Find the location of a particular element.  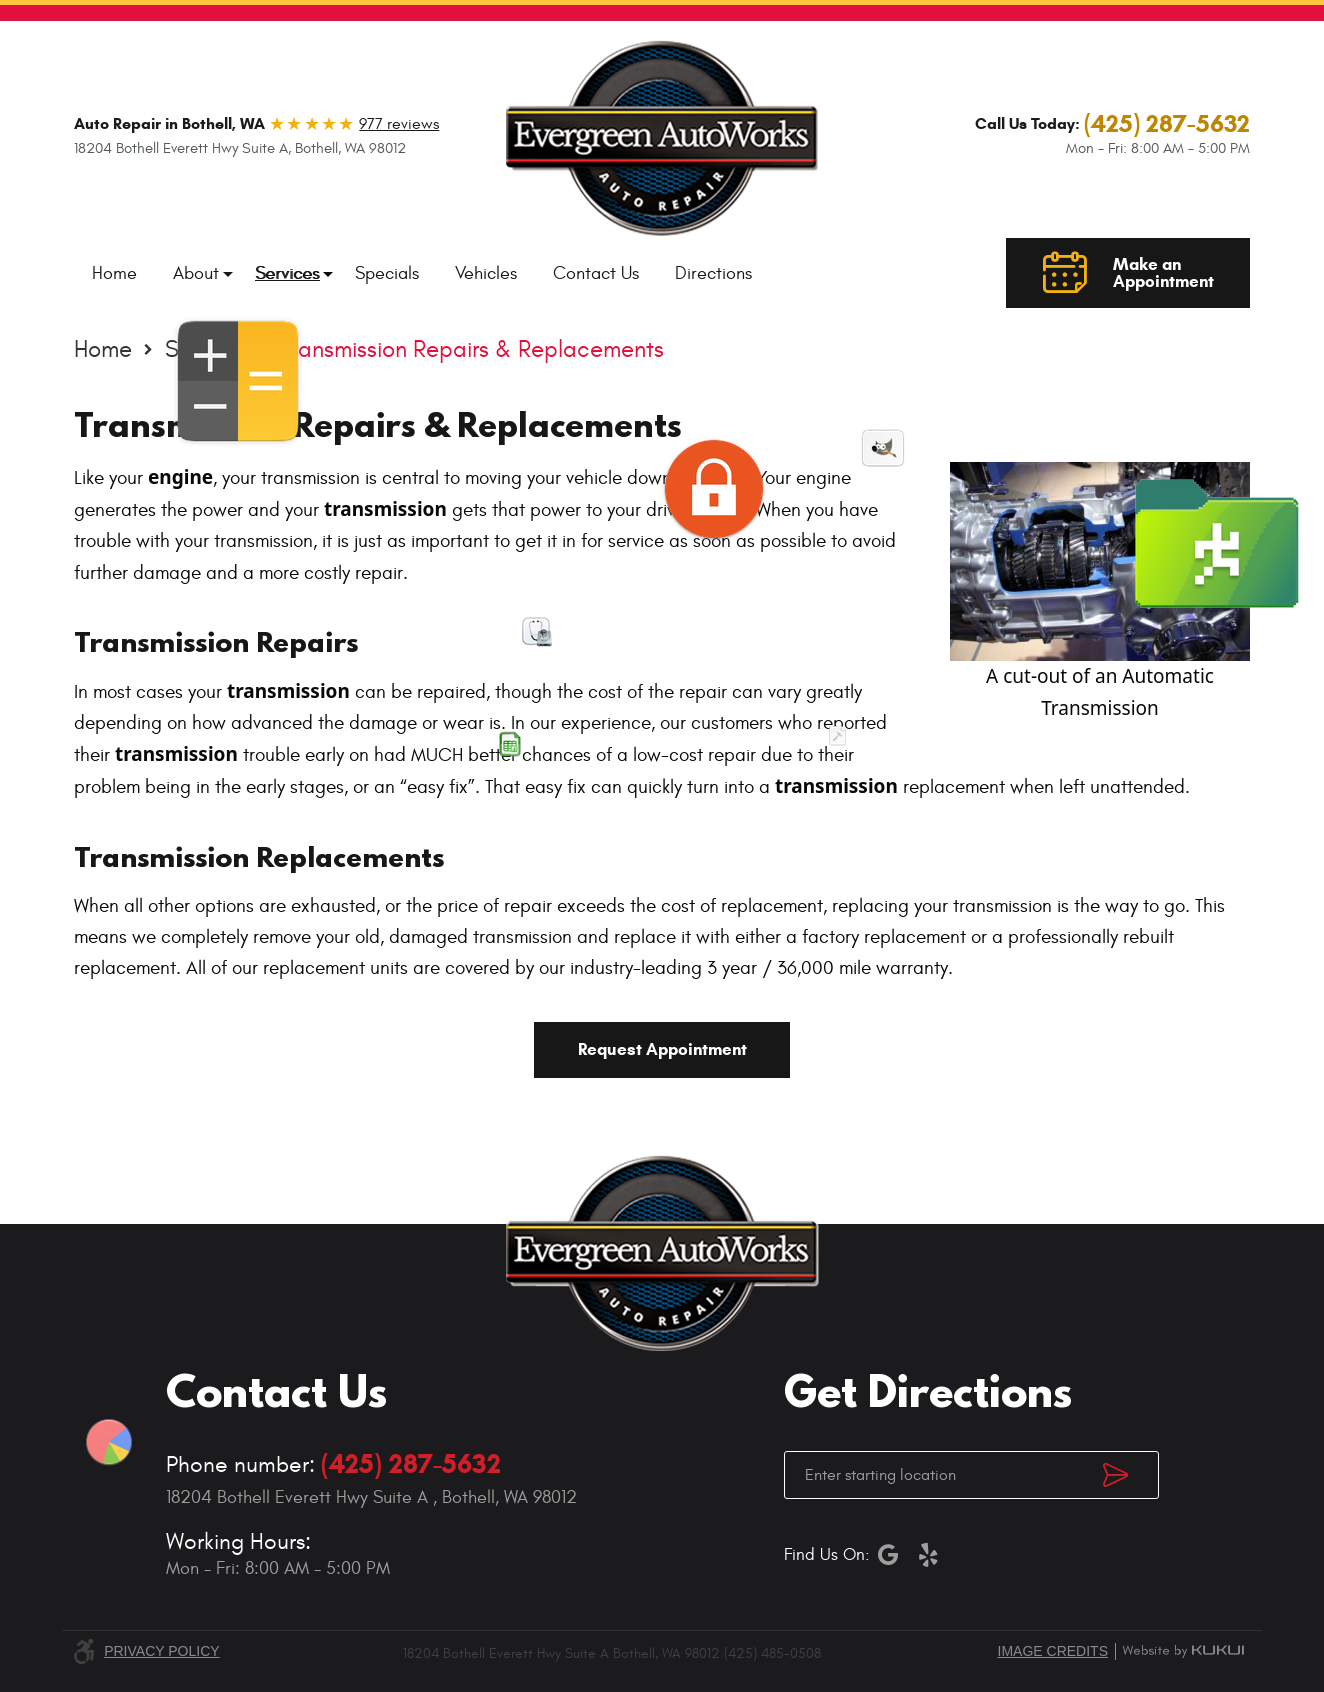

open the calculator app is located at coordinates (238, 381).